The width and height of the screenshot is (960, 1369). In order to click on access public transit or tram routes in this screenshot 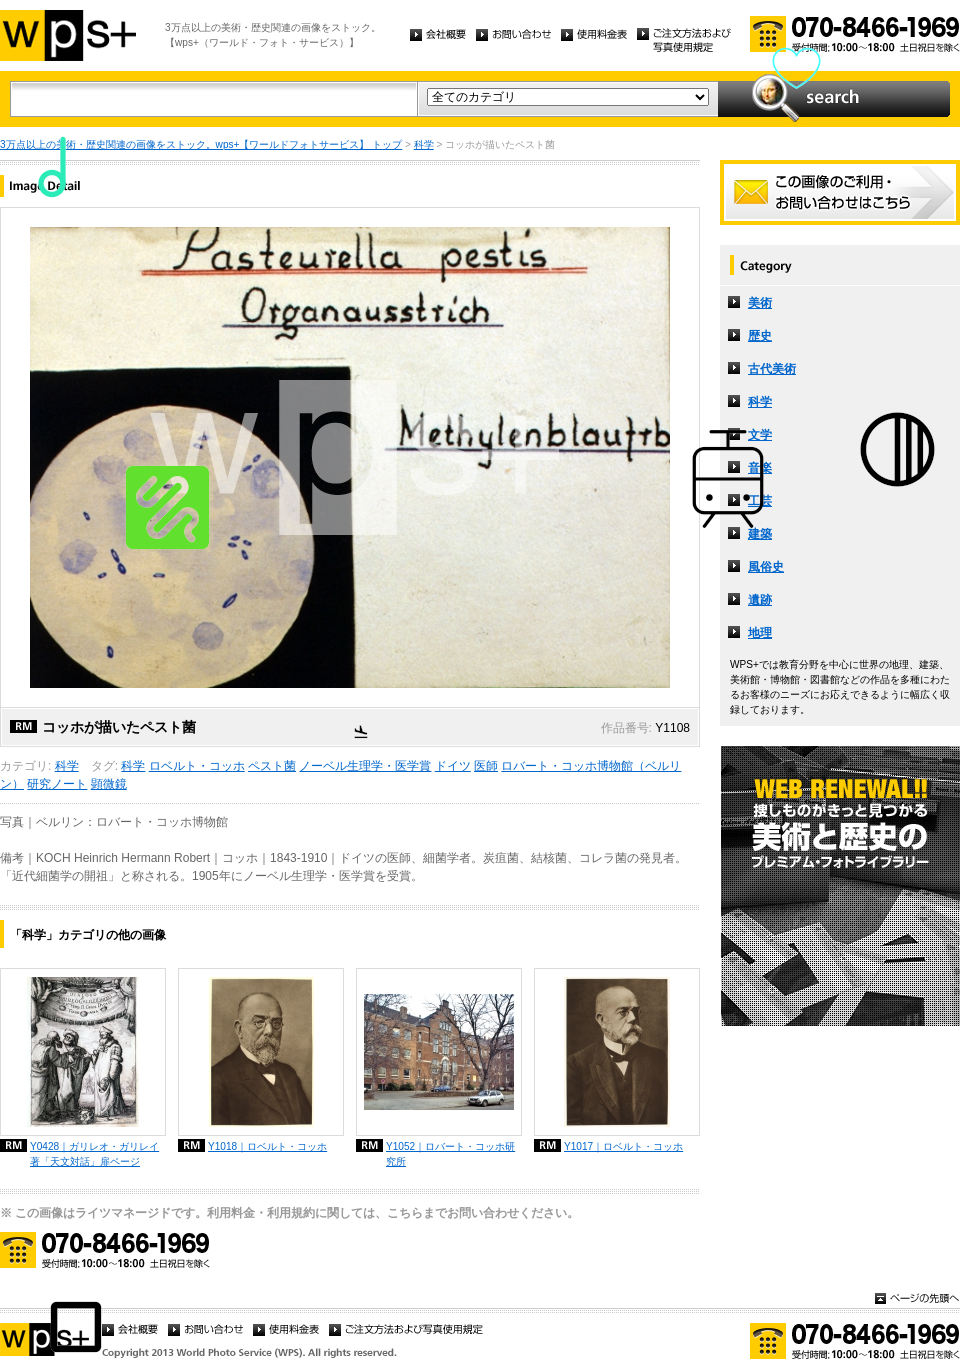, I will do `click(728, 479)`.